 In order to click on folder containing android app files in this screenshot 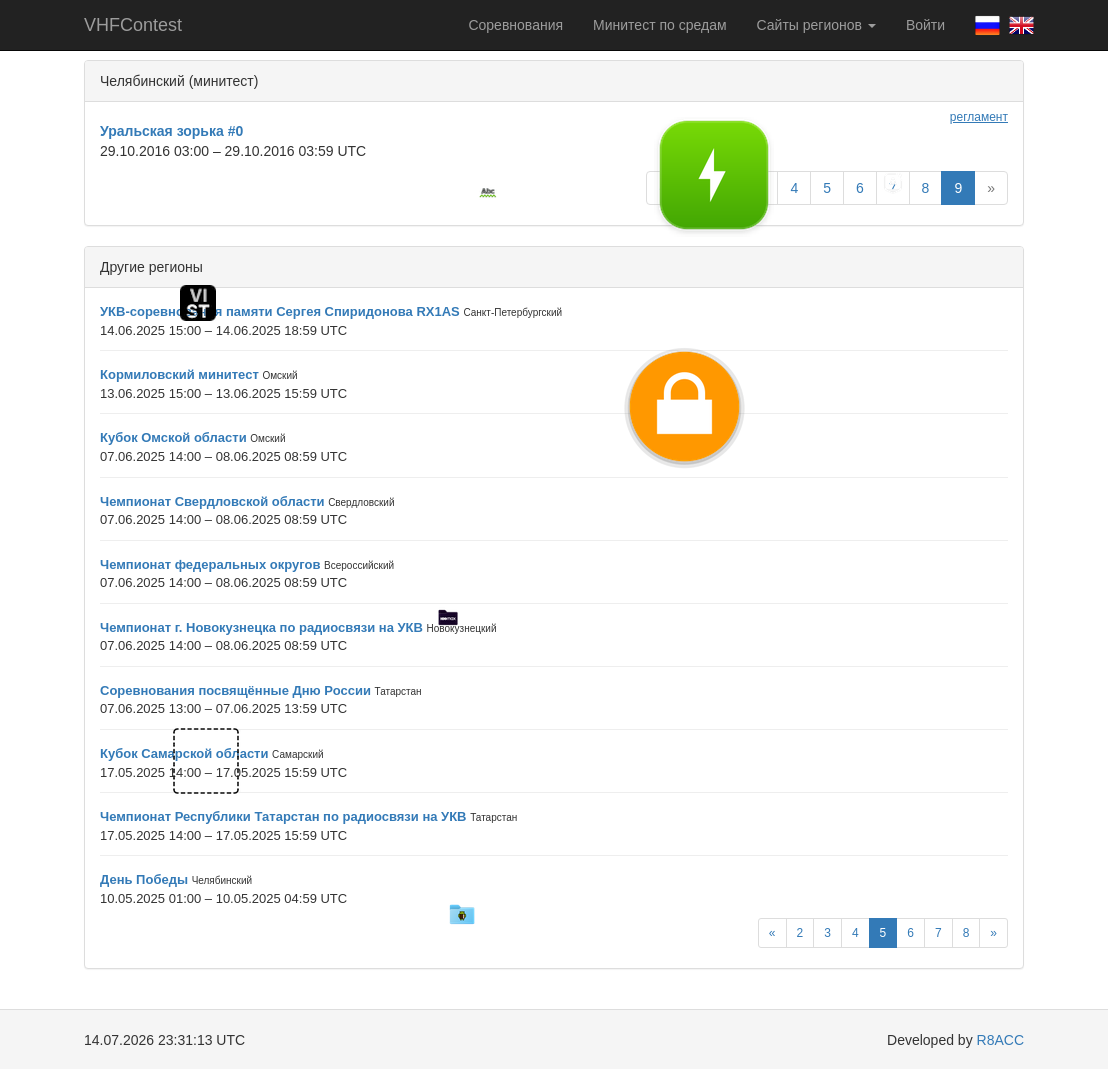, I will do `click(462, 915)`.